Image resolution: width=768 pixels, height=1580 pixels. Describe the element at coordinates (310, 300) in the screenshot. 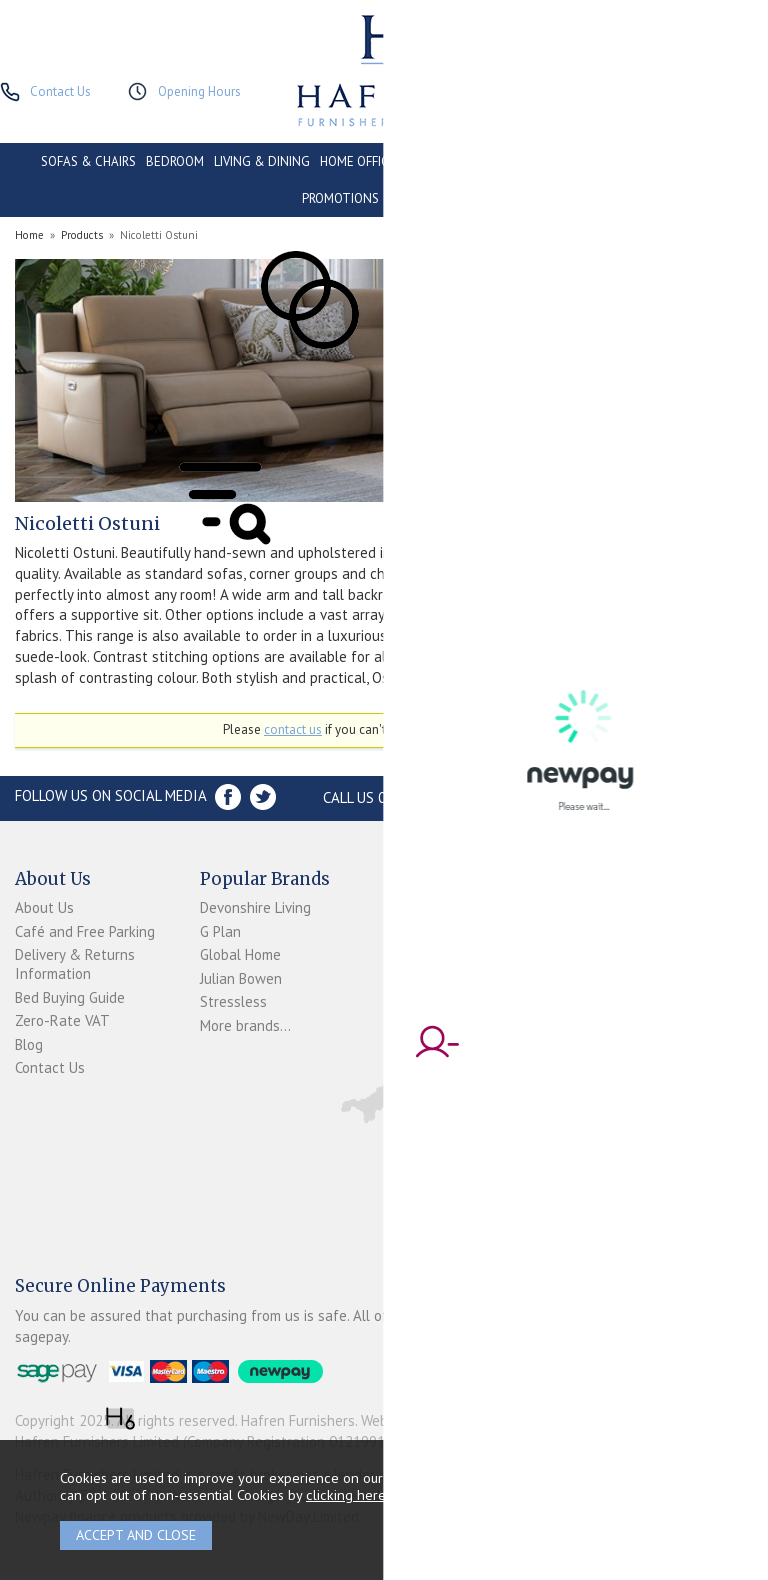

I see `exclude overlapping elements from selection` at that location.